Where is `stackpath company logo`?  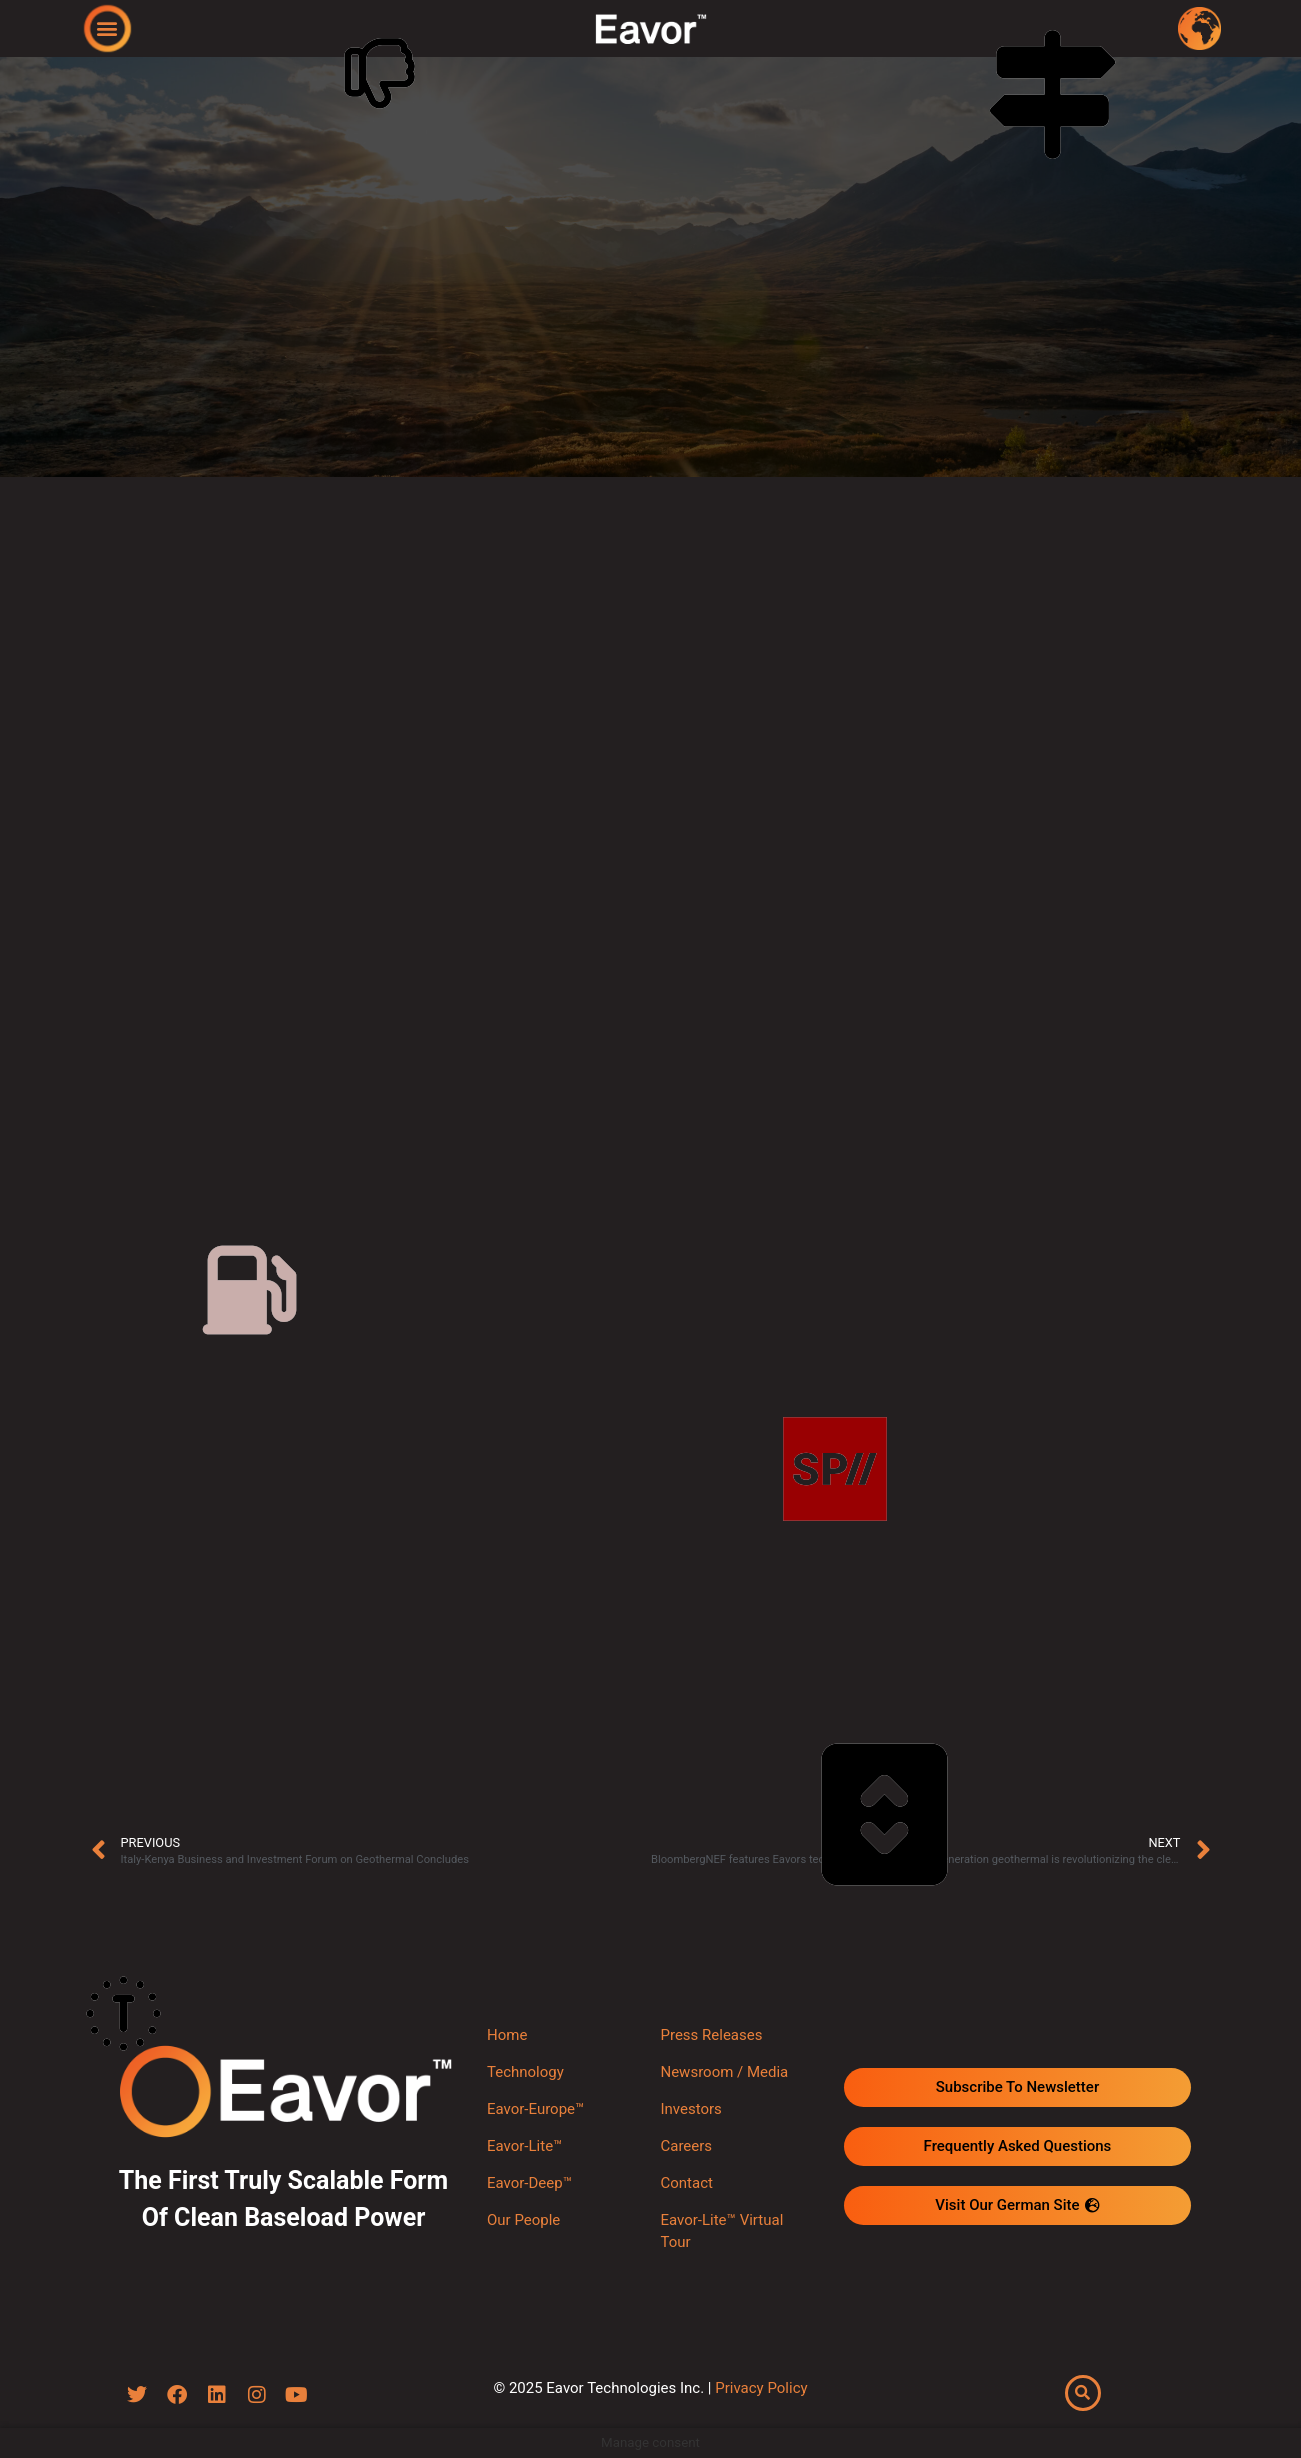 stackpath company logo is located at coordinates (835, 1469).